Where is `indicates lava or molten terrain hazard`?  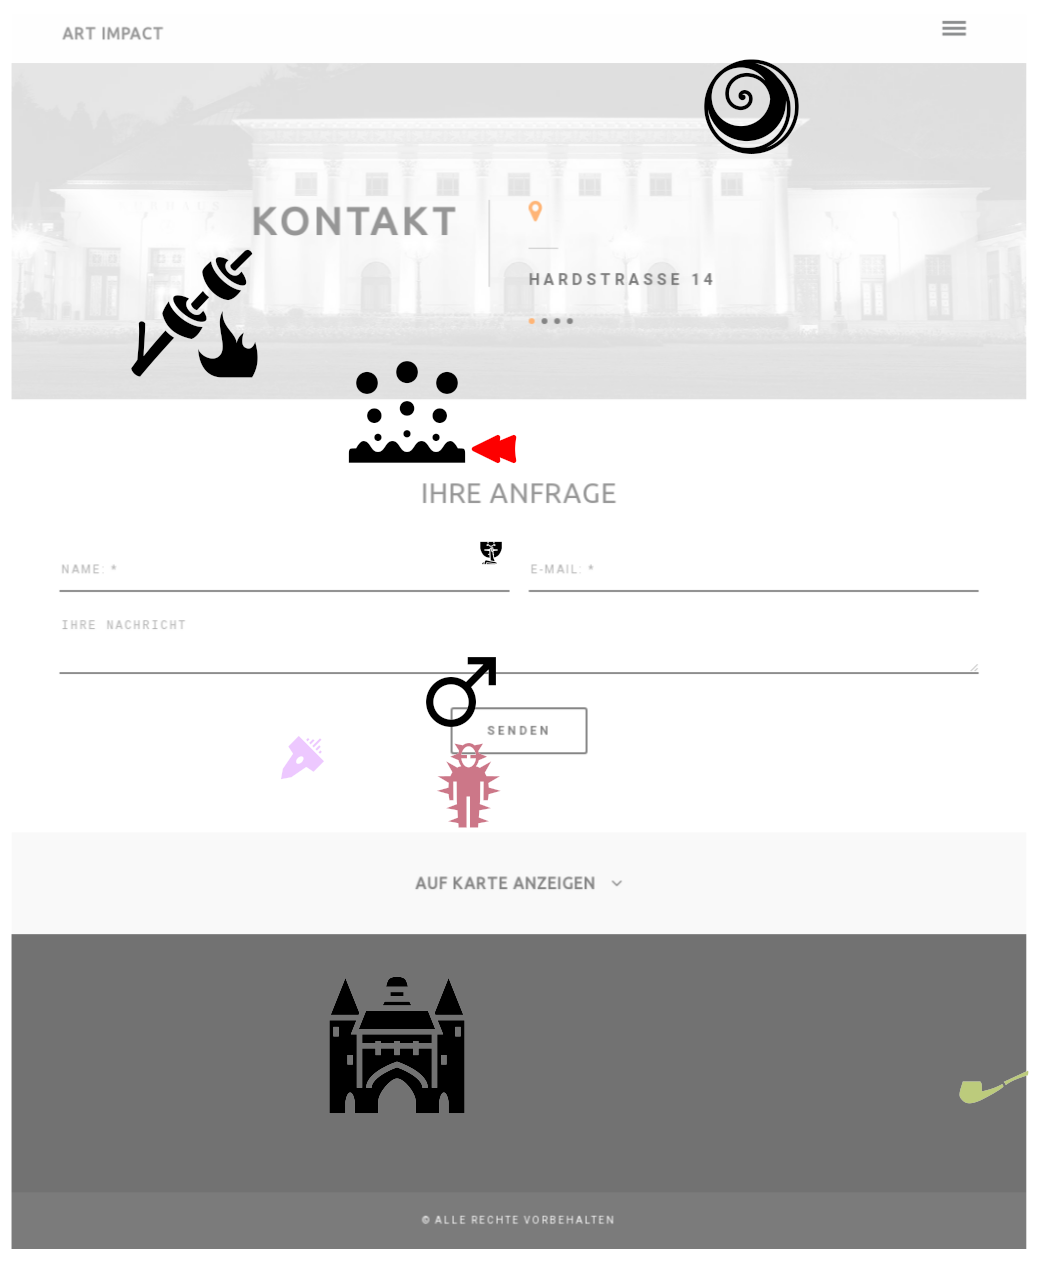
indicates lava or molten terrain hazard is located at coordinates (407, 412).